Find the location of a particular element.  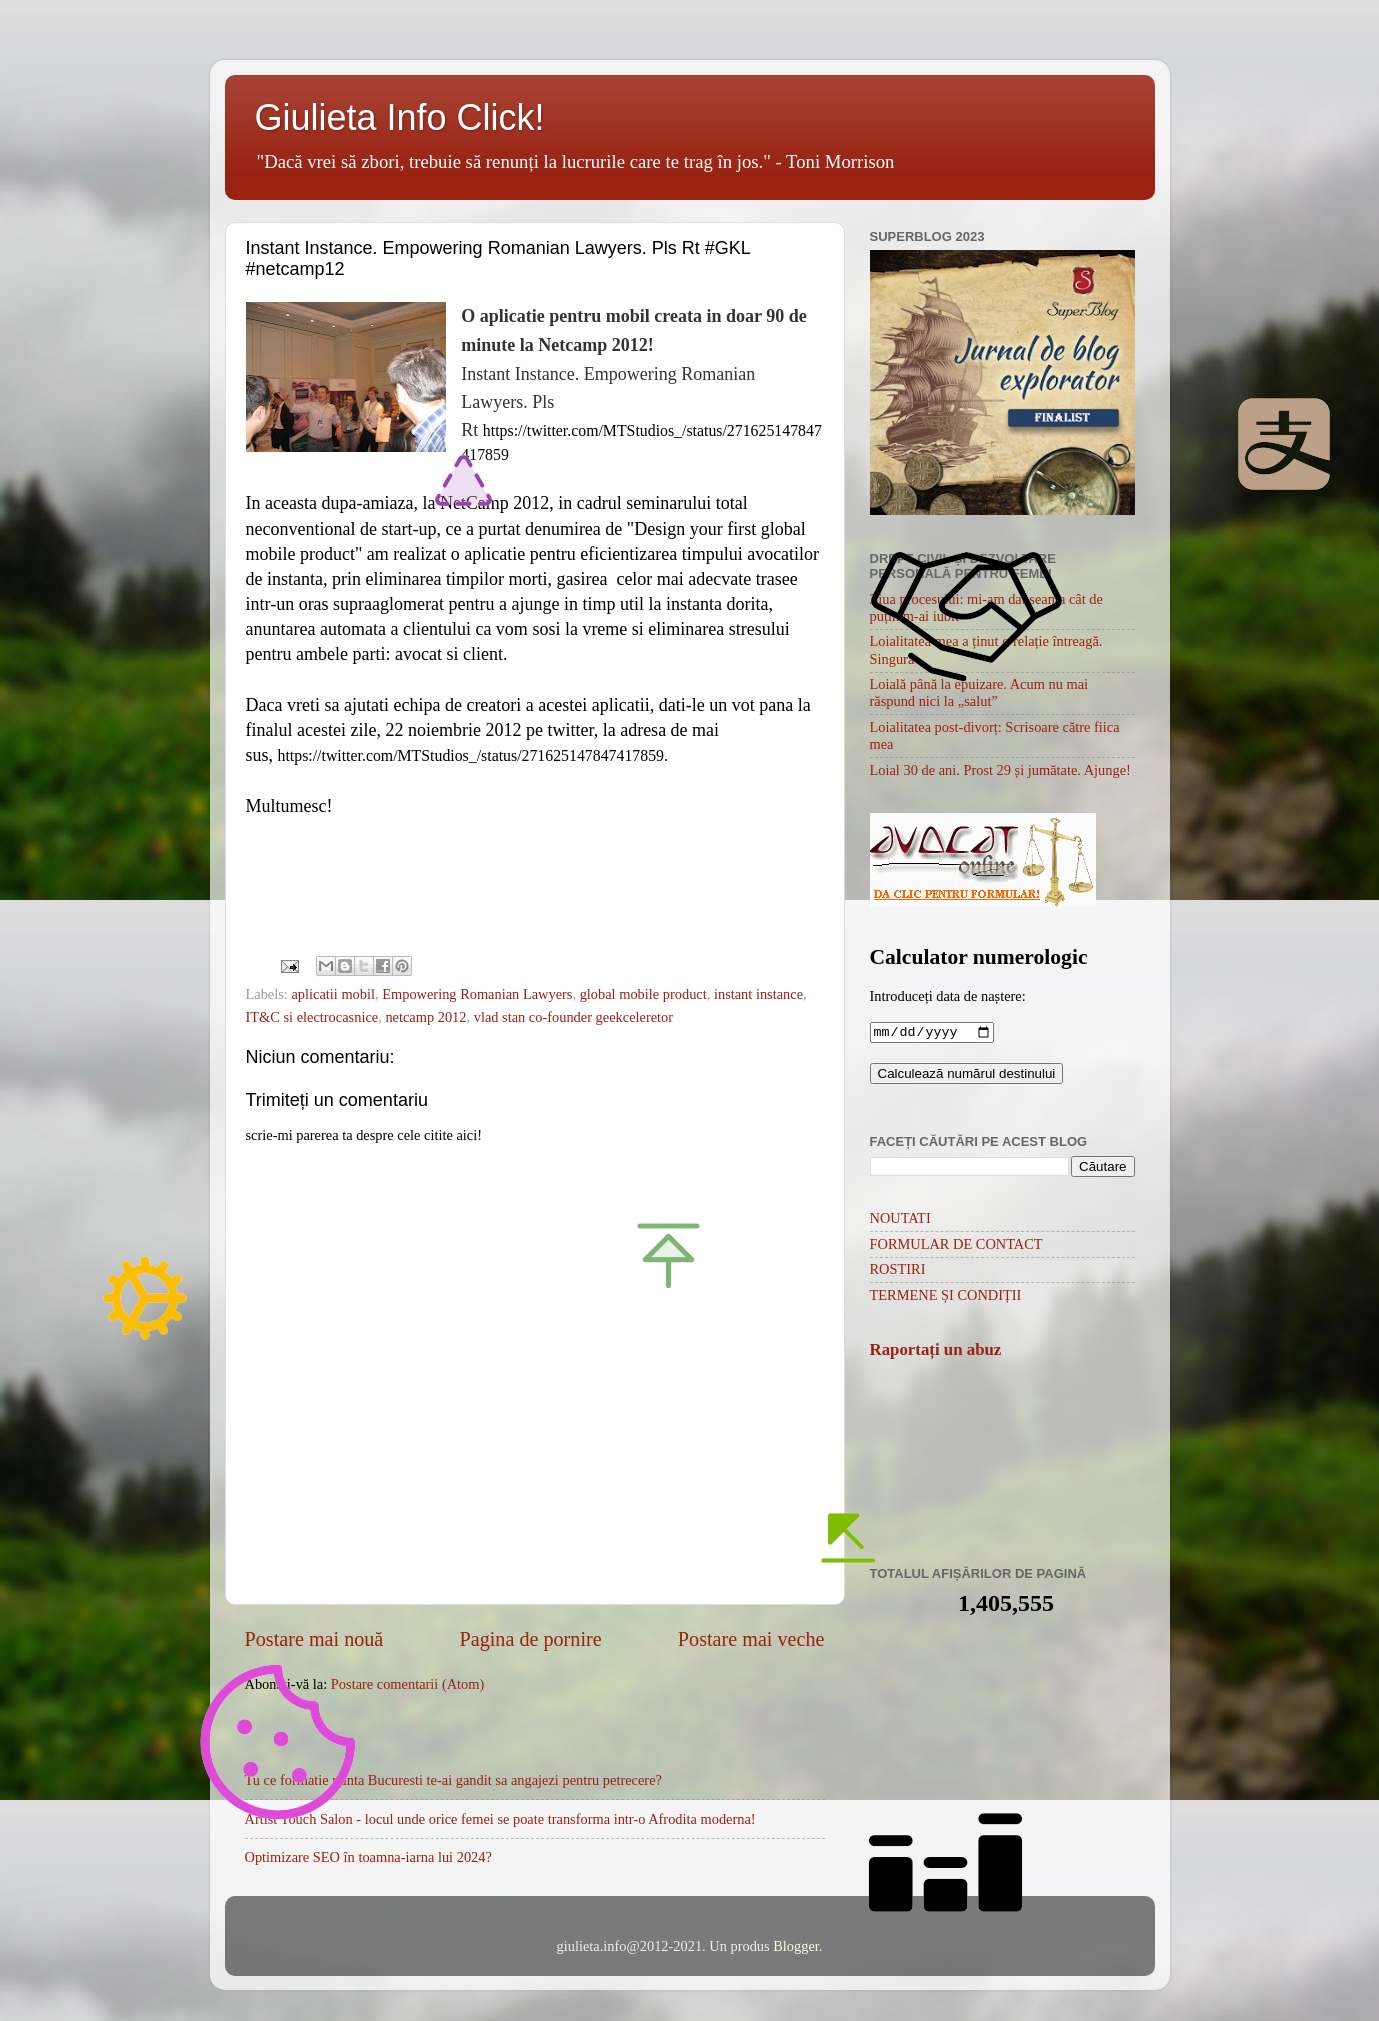

move item to top of list is located at coordinates (668, 1254).